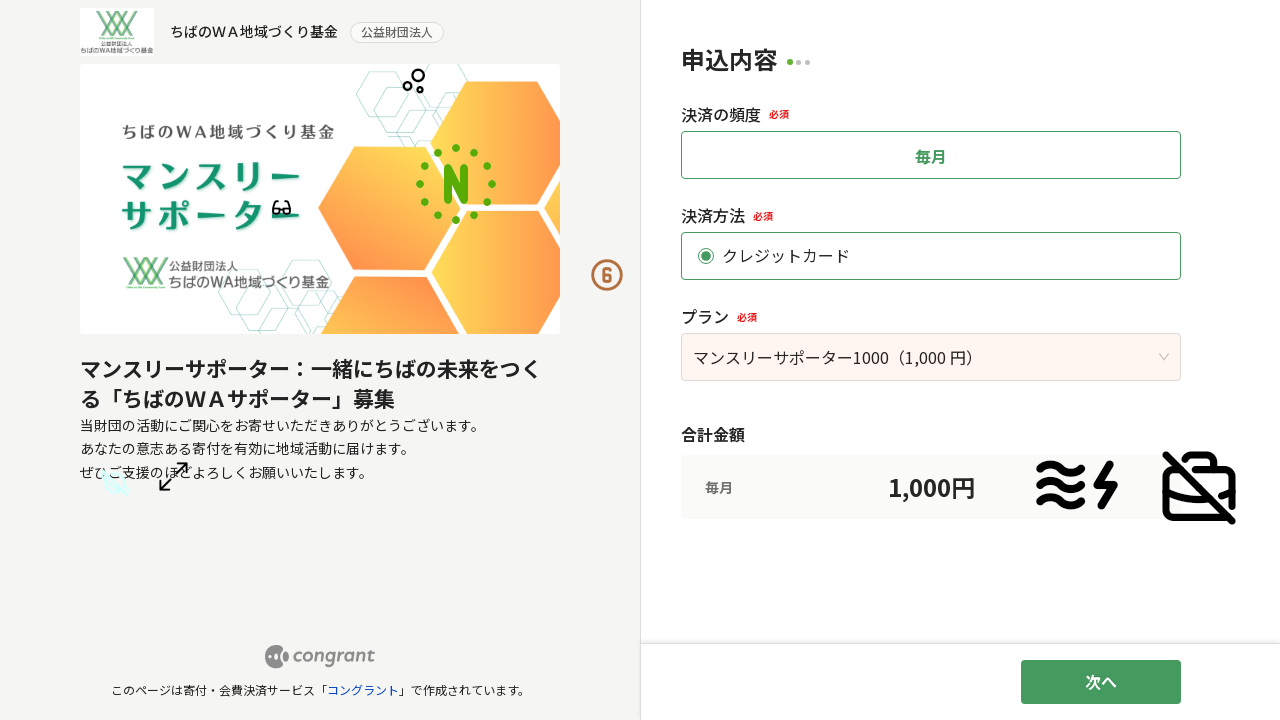 Image resolution: width=1280 pixels, height=720 pixels. Describe the element at coordinates (115, 483) in the screenshot. I see `disable global or worldwide access` at that location.